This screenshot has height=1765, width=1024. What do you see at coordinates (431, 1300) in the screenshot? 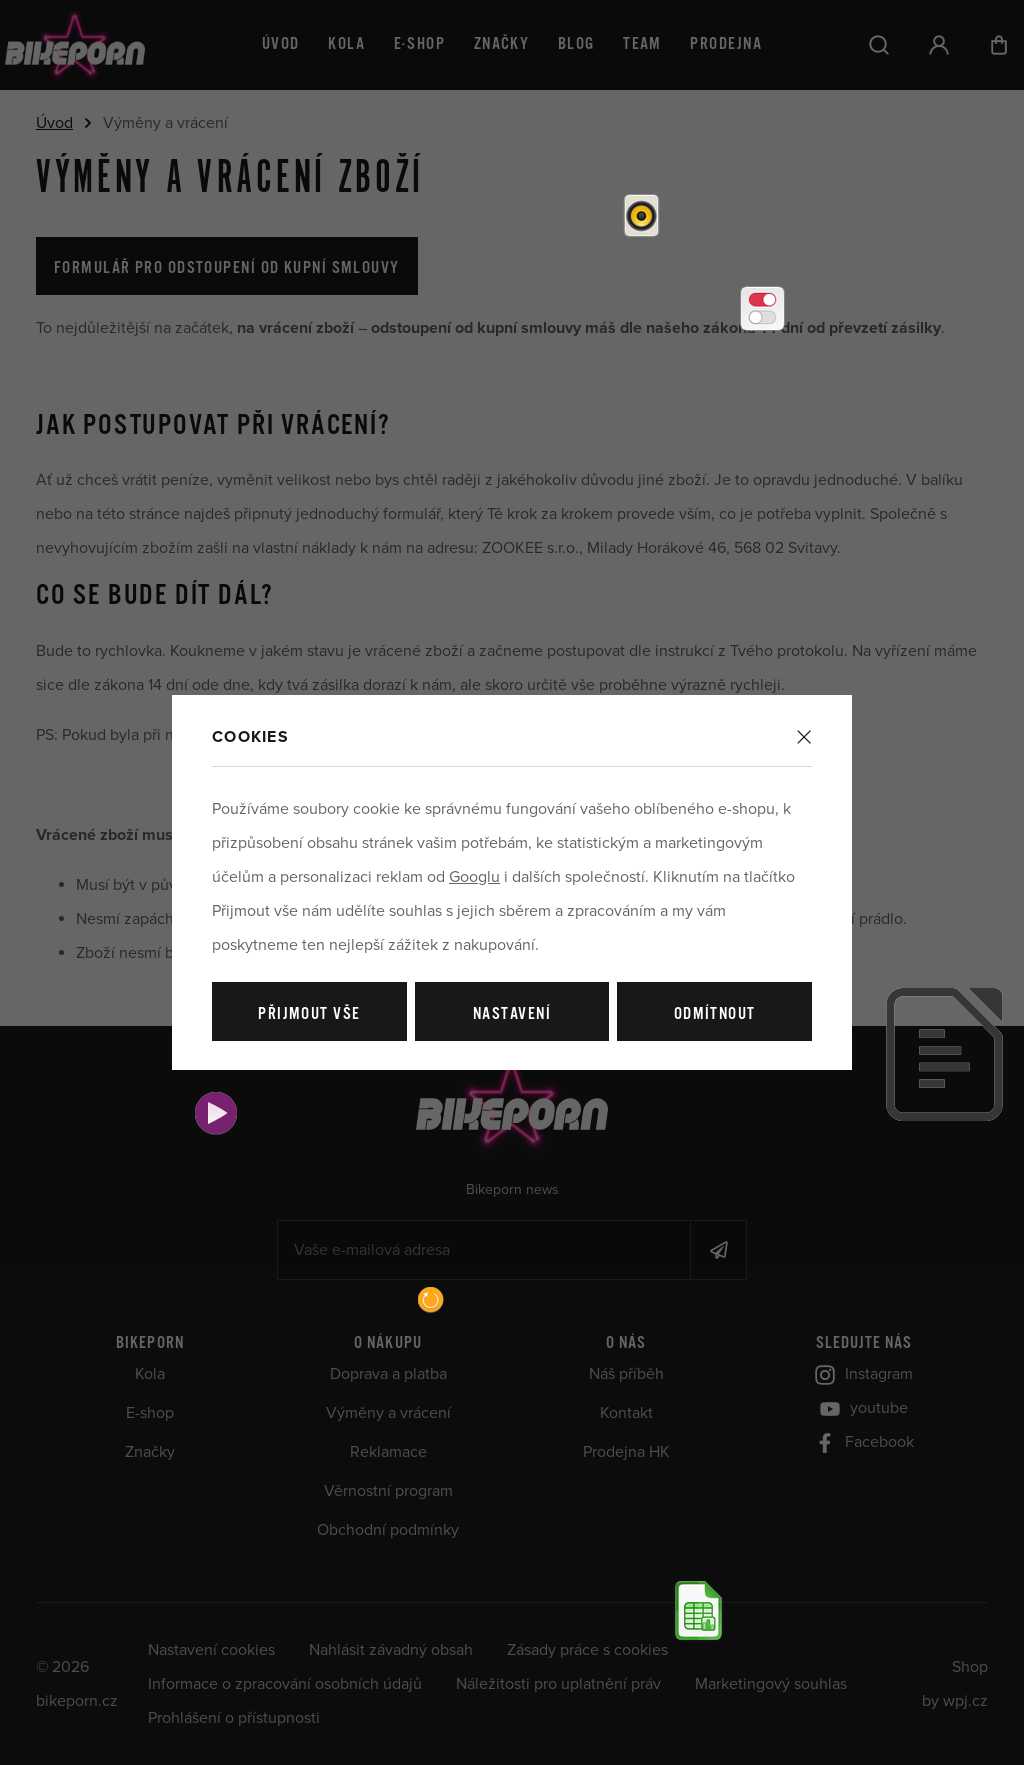
I see `restart the system` at bounding box center [431, 1300].